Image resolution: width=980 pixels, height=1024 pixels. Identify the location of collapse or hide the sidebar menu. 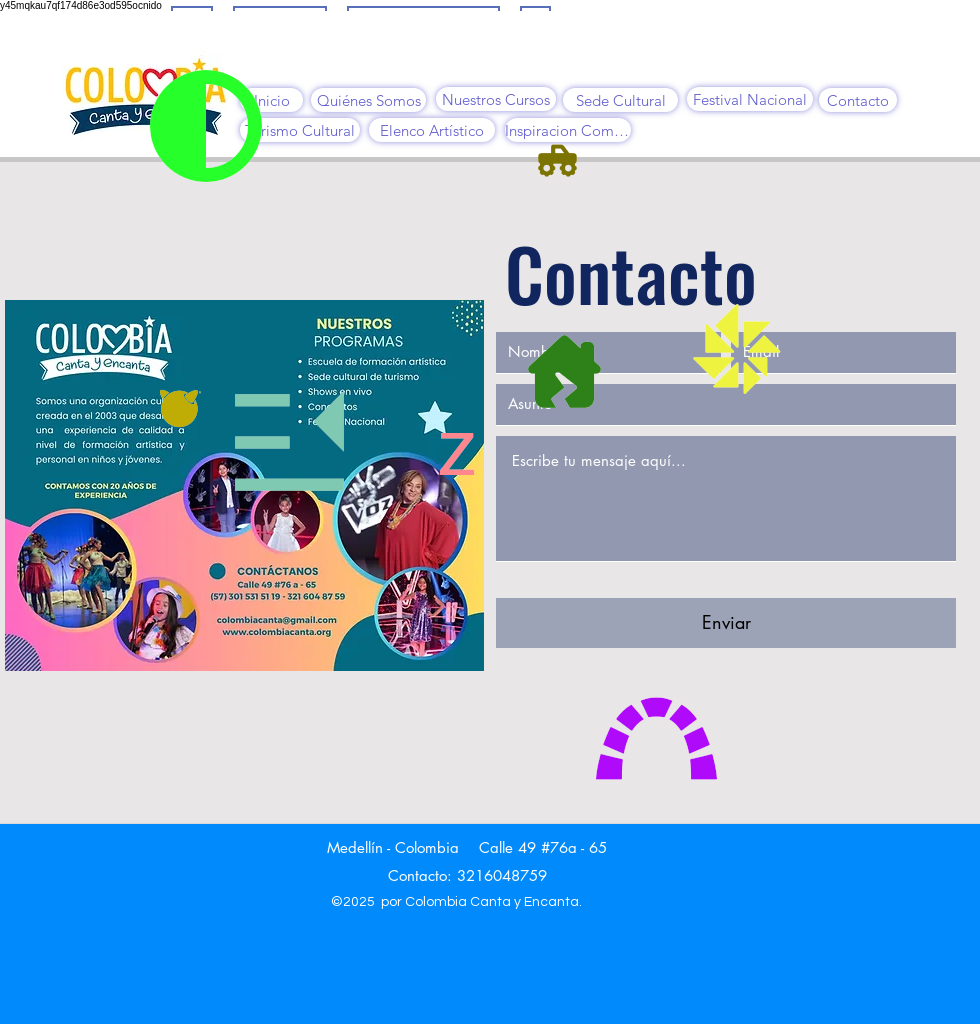
(289, 442).